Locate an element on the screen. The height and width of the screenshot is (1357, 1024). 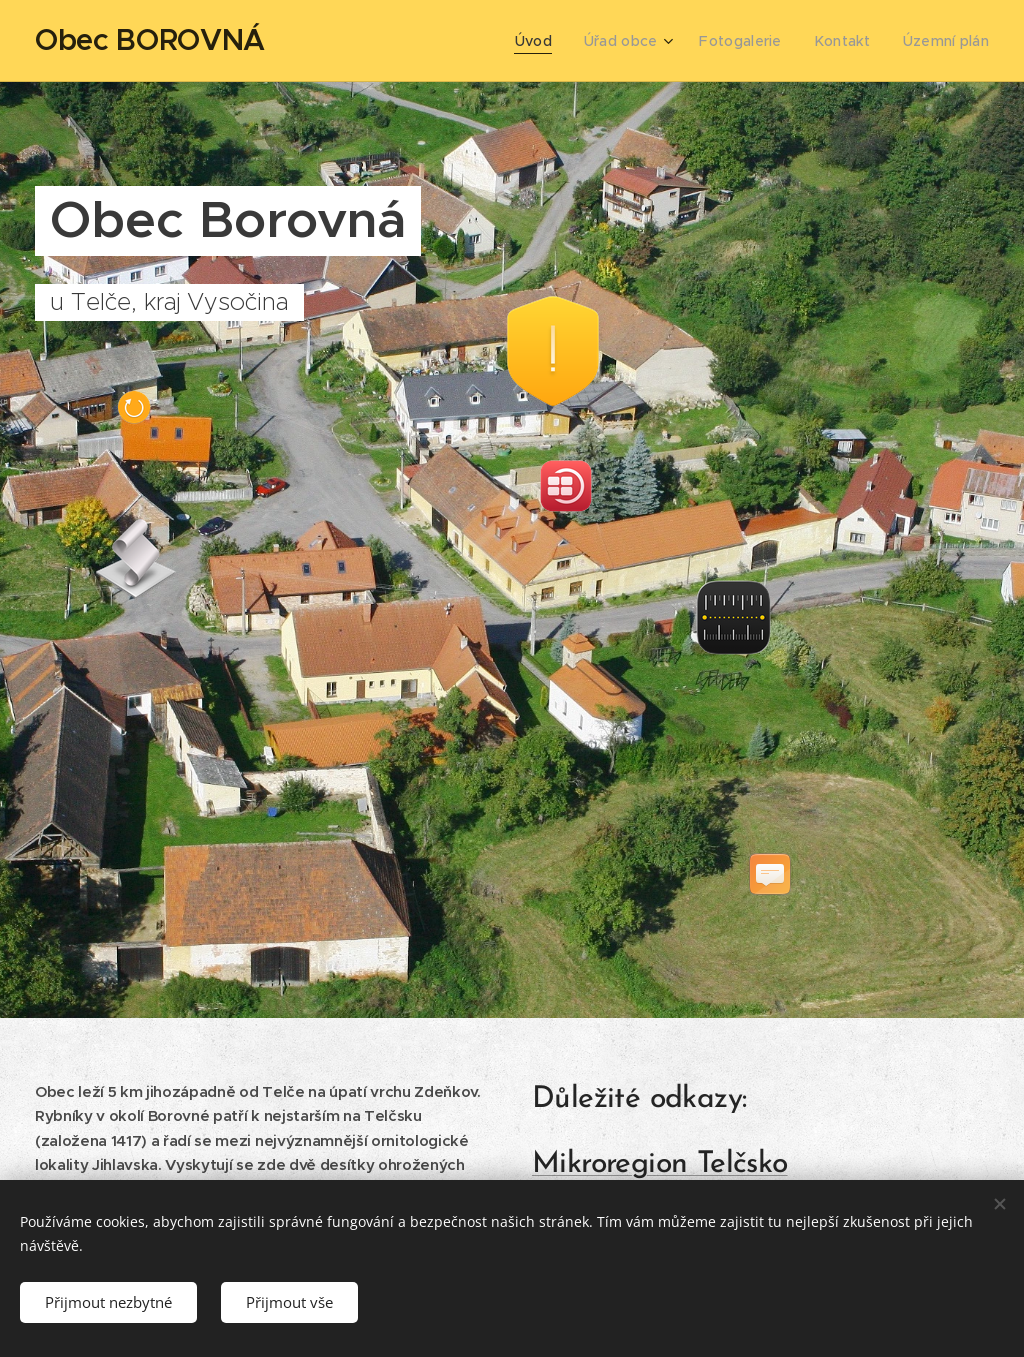
open budgie desktop window previews app is located at coordinates (566, 486).